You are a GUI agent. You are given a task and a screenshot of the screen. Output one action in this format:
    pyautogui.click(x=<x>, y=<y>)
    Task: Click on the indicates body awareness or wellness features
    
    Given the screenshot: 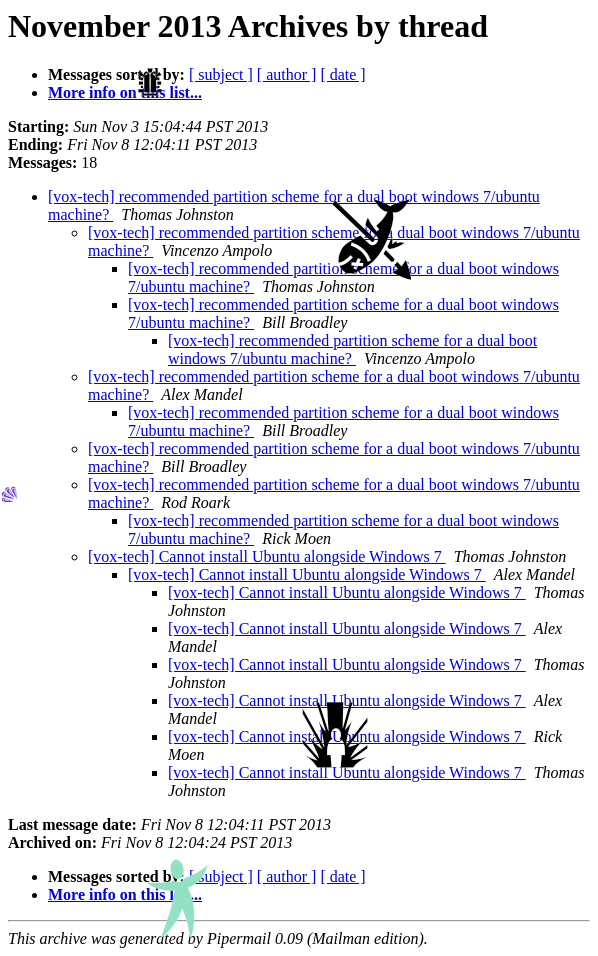 What is the action you would take?
    pyautogui.click(x=177, y=899)
    